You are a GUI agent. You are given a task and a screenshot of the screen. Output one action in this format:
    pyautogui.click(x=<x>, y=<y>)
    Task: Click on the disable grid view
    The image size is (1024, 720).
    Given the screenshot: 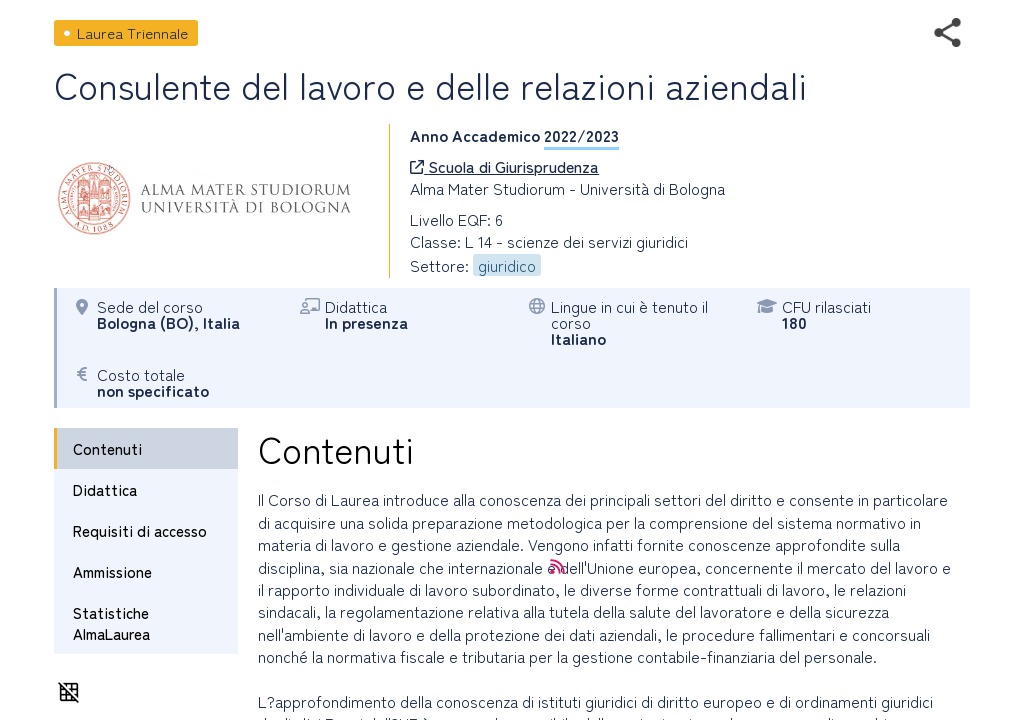 What is the action you would take?
    pyautogui.click(x=69, y=692)
    